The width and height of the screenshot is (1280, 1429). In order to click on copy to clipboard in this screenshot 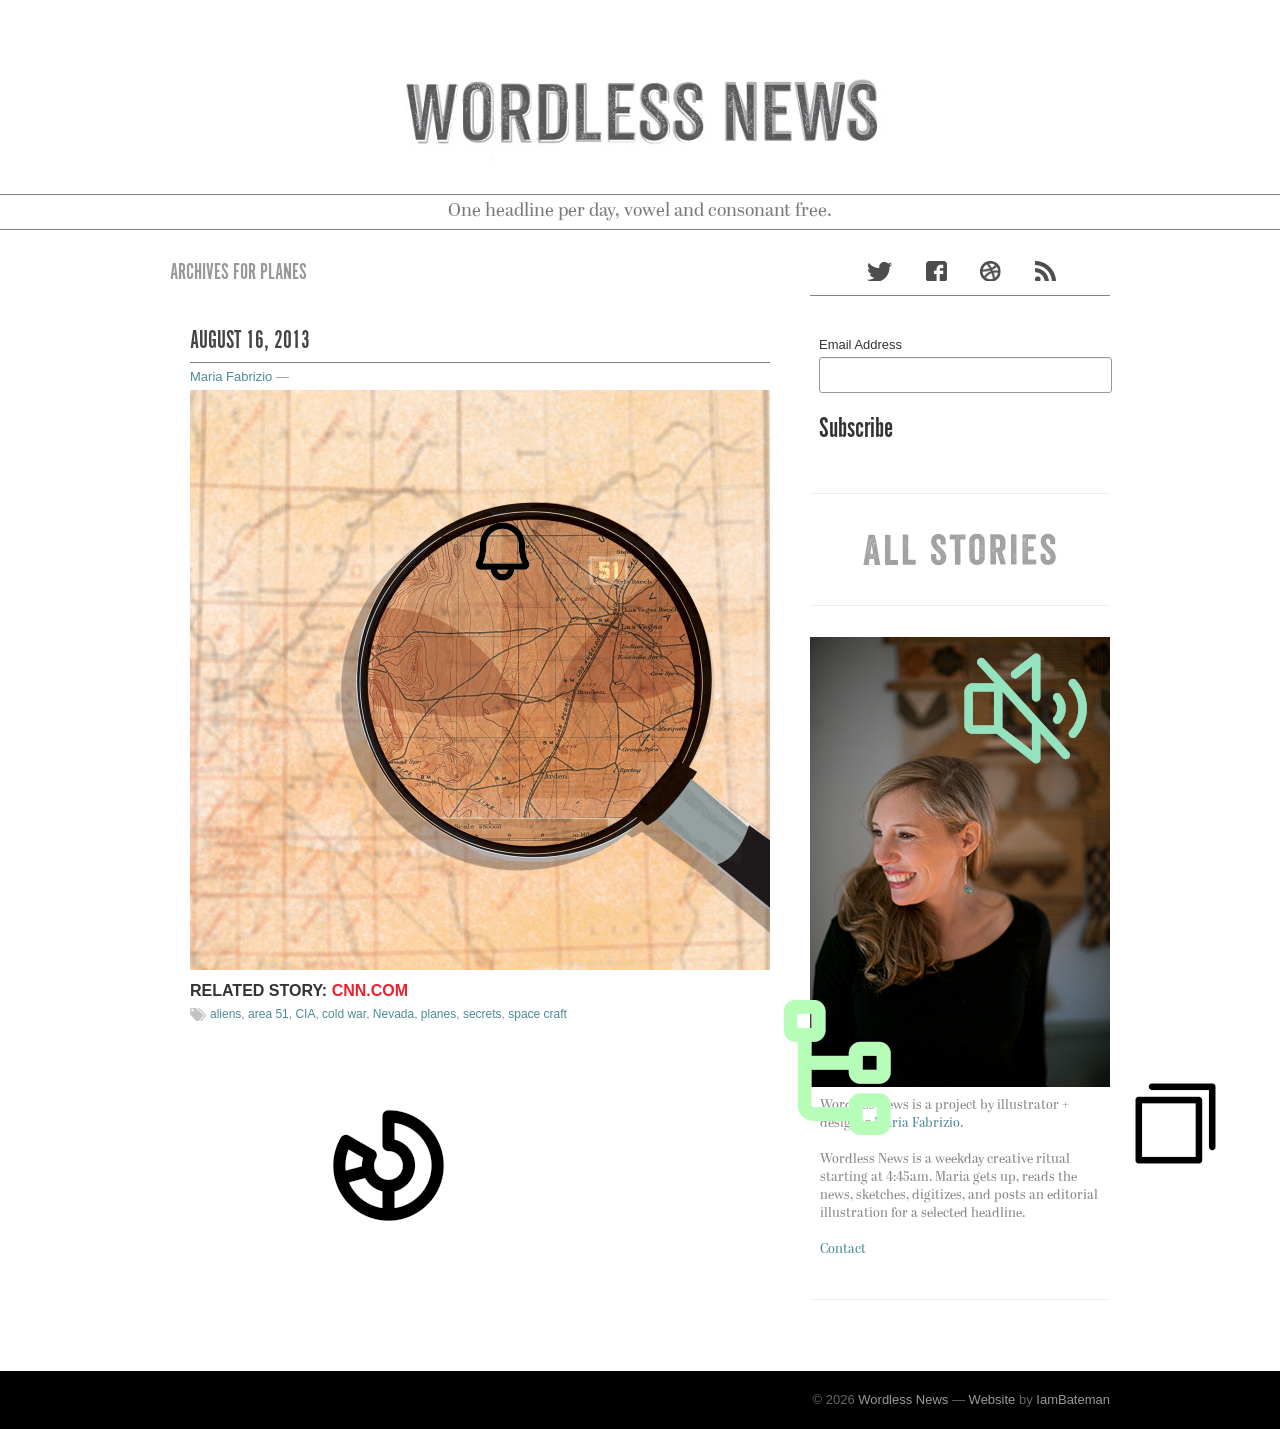, I will do `click(1175, 1123)`.